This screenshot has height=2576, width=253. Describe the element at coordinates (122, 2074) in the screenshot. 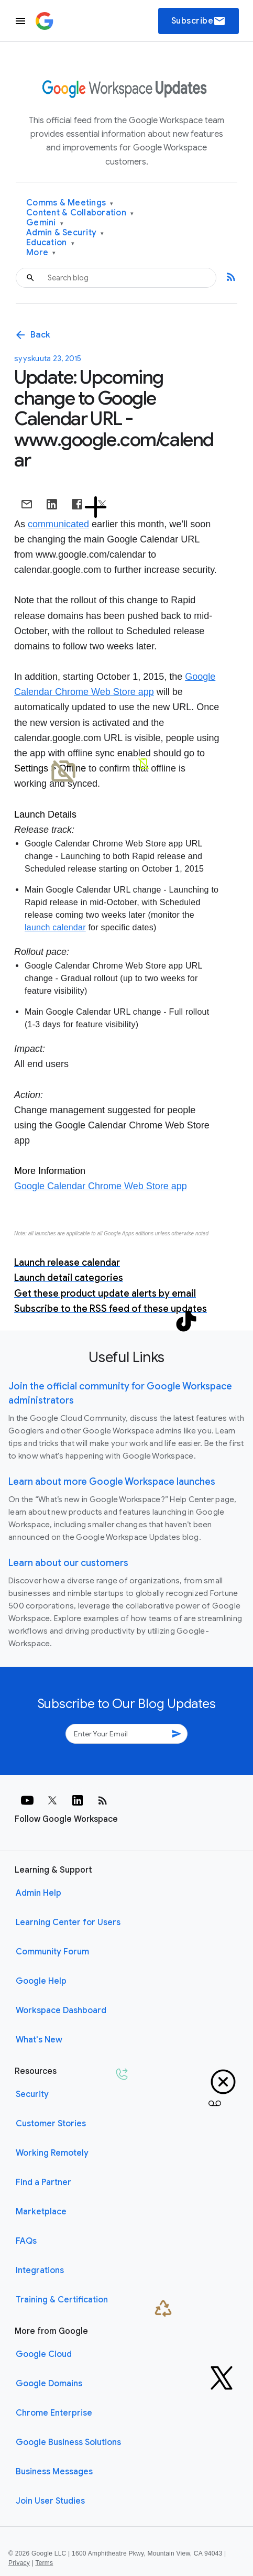

I see `transfer an active call` at that location.